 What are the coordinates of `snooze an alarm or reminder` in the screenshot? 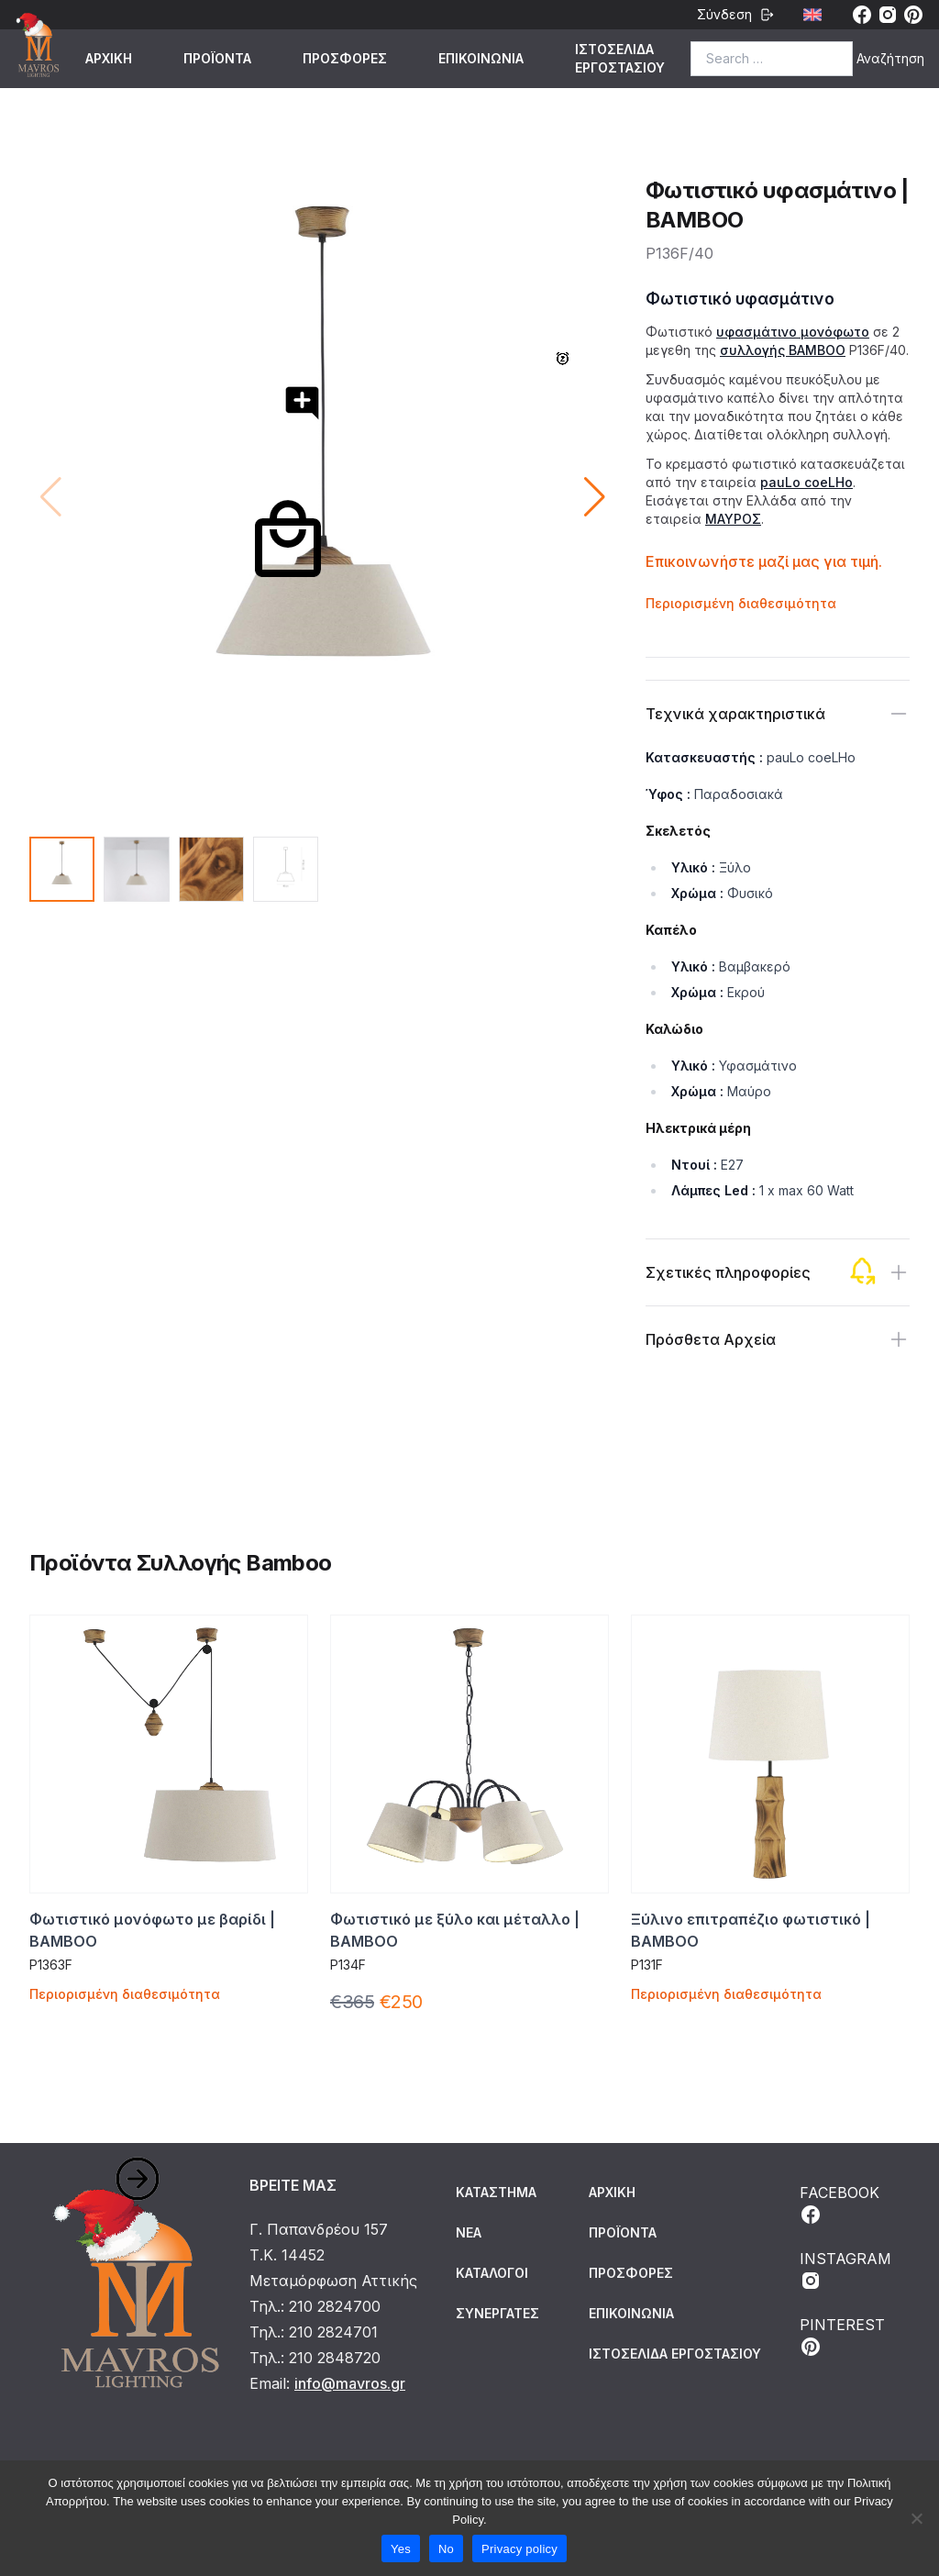 It's located at (562, 358).